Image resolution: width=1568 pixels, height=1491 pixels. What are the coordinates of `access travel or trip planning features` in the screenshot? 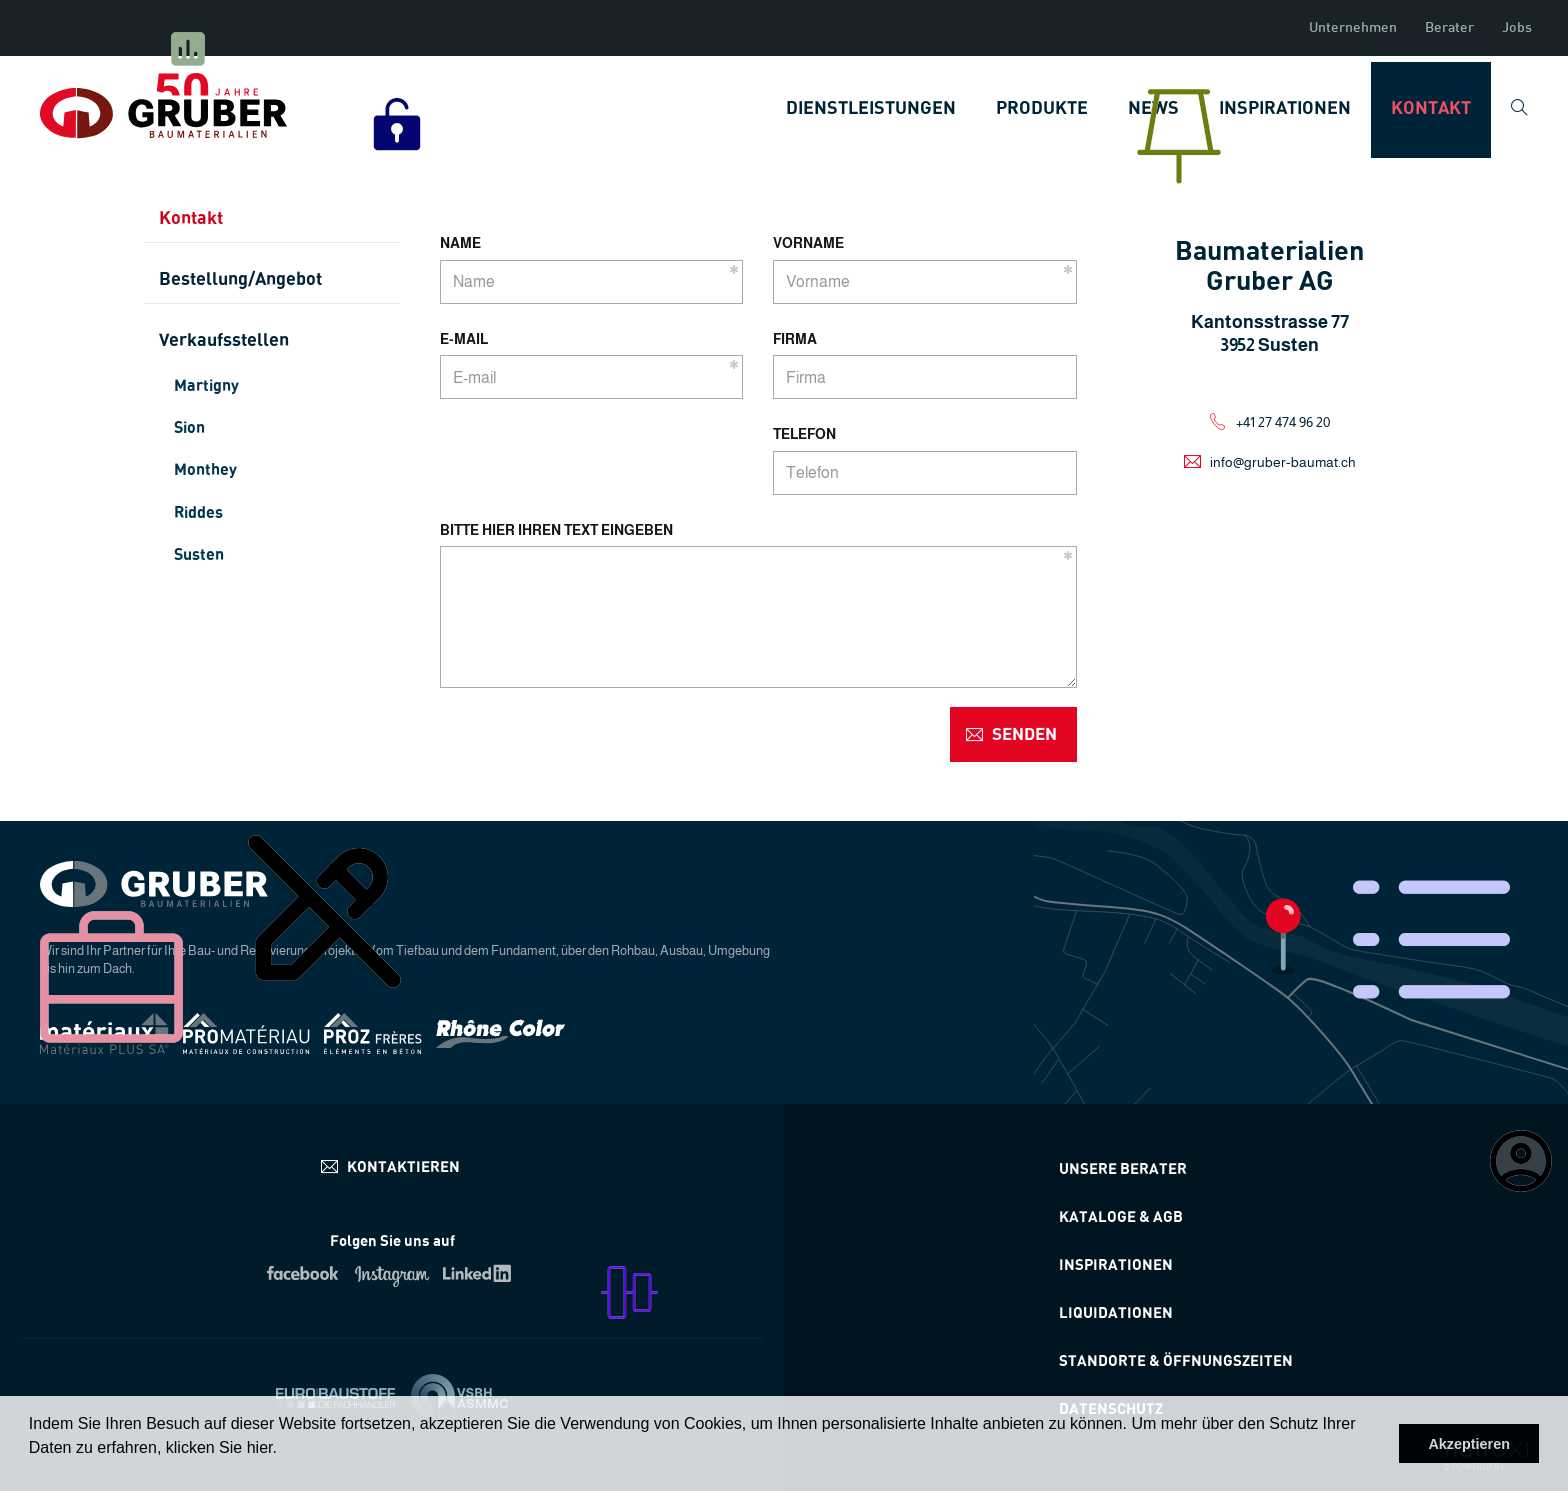 It's located at (111, 982).